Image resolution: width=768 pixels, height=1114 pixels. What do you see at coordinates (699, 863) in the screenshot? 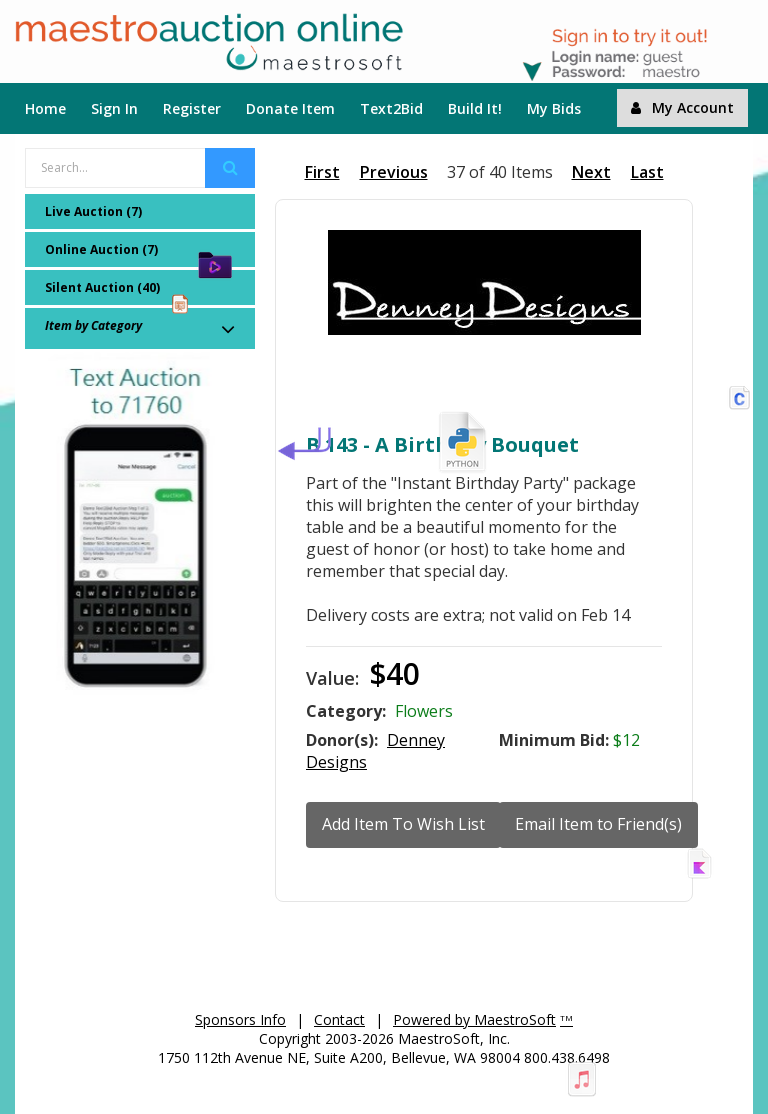
I see `a kotlin source code file` at bounding box center [699, 863].